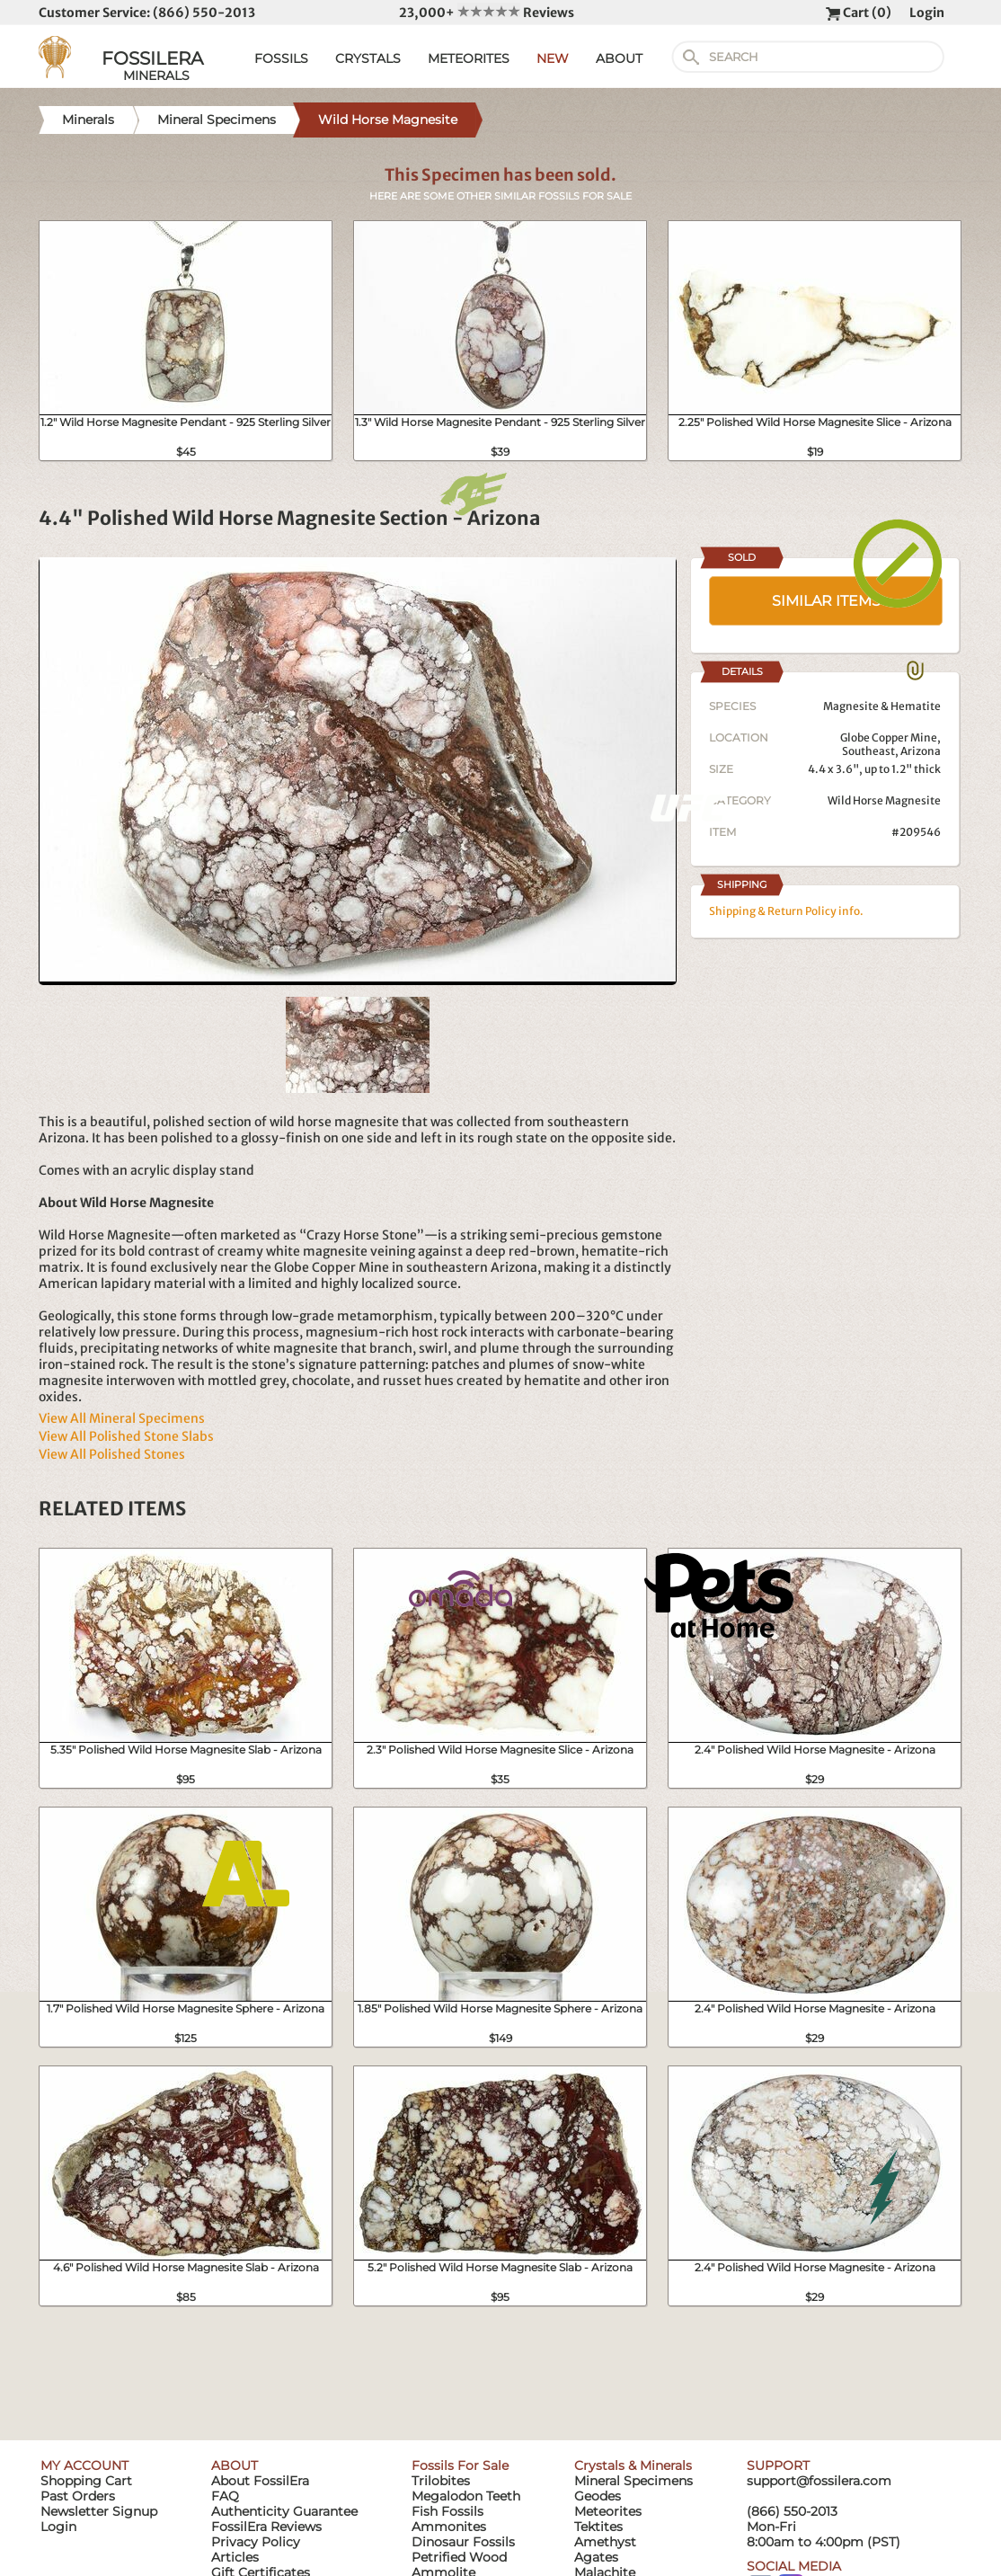 Image resolution: width=1001 pixels, height=2576 pixels. I want to click on open AniList app or website, so click(245, 1873).